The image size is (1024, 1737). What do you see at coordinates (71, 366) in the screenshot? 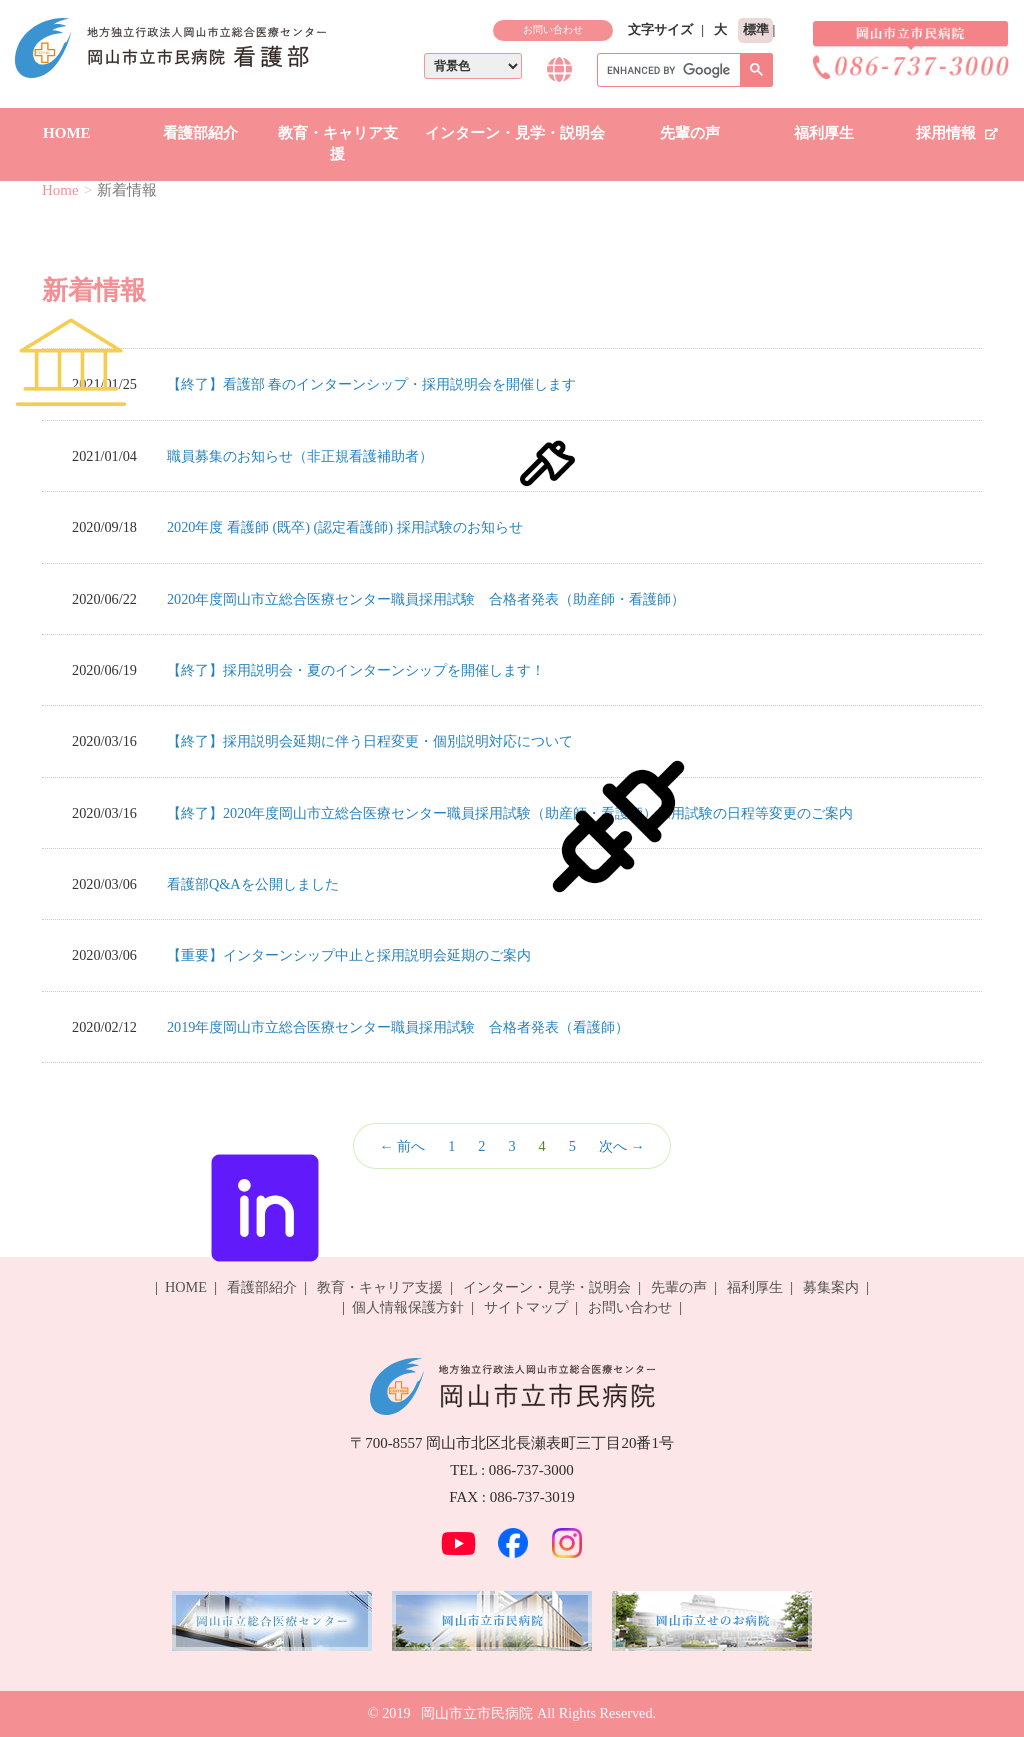
I see `access banking or financial services` at bounding box center [71, 366].